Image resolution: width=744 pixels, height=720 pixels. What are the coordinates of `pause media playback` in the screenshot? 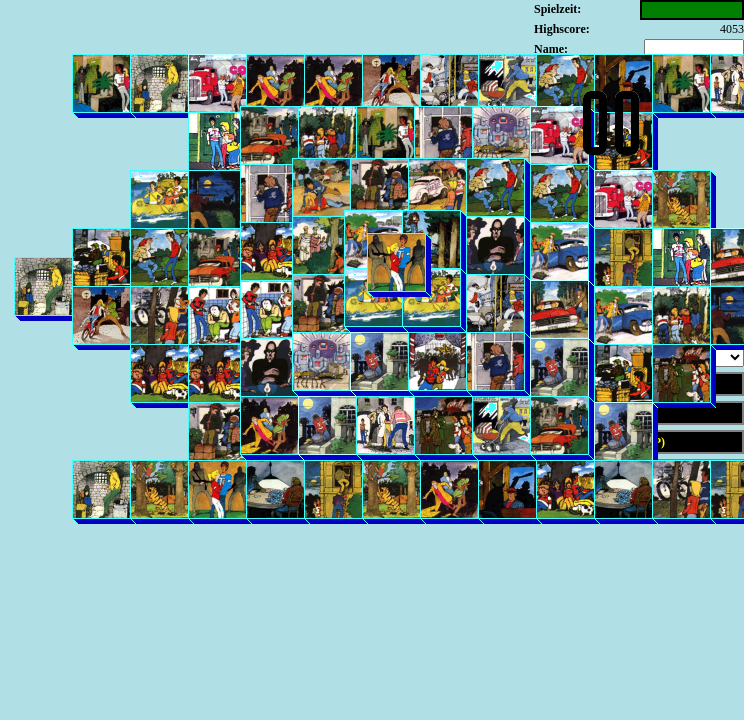 It's located at (611, 123).